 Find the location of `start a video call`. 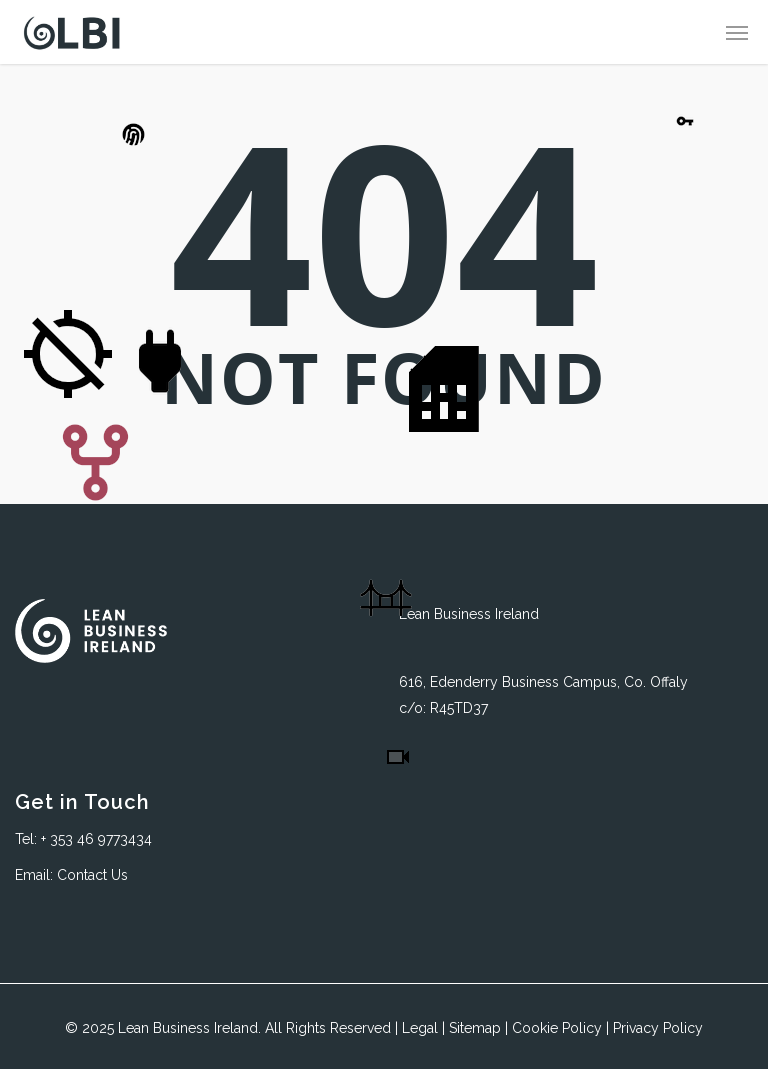

start a video call is located at coordinates (398, 757).